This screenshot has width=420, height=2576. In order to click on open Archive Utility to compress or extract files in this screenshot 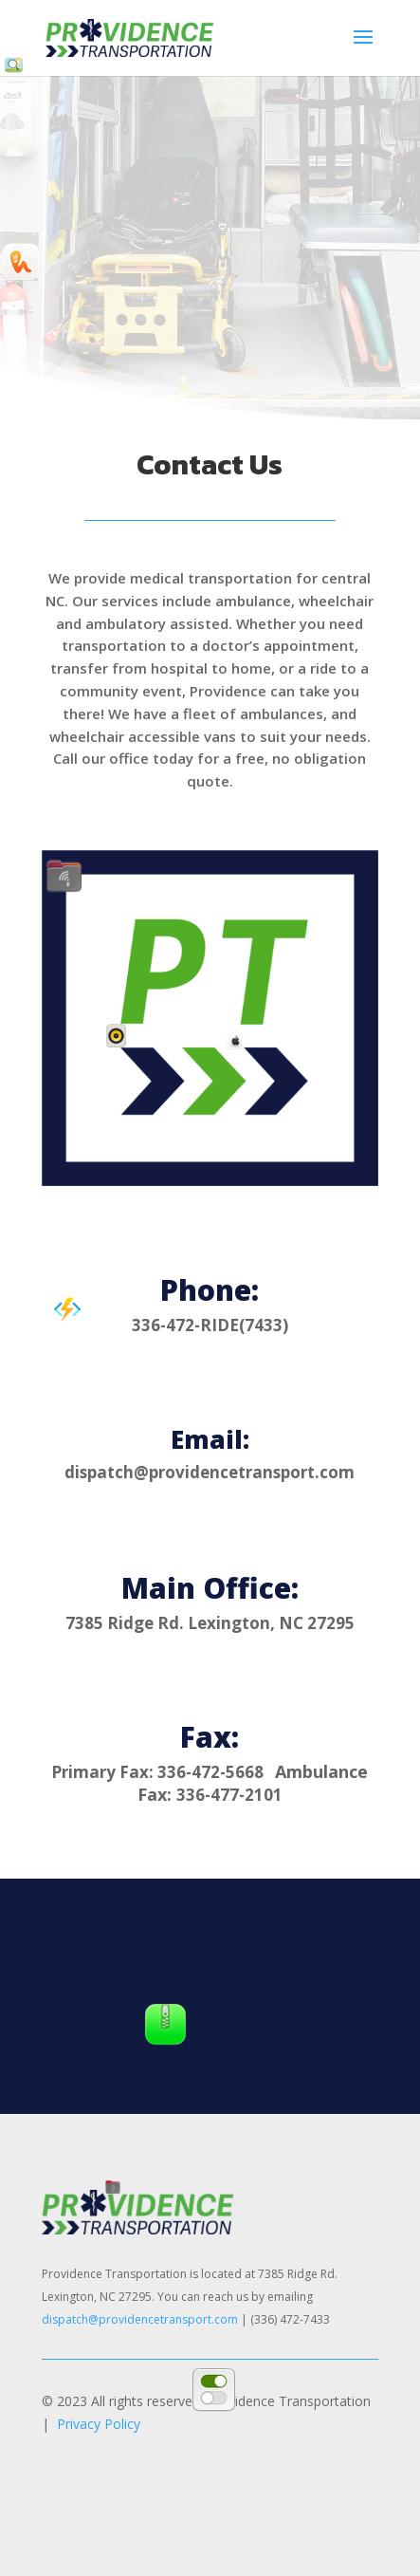, I will do `click(165, 2024)`.